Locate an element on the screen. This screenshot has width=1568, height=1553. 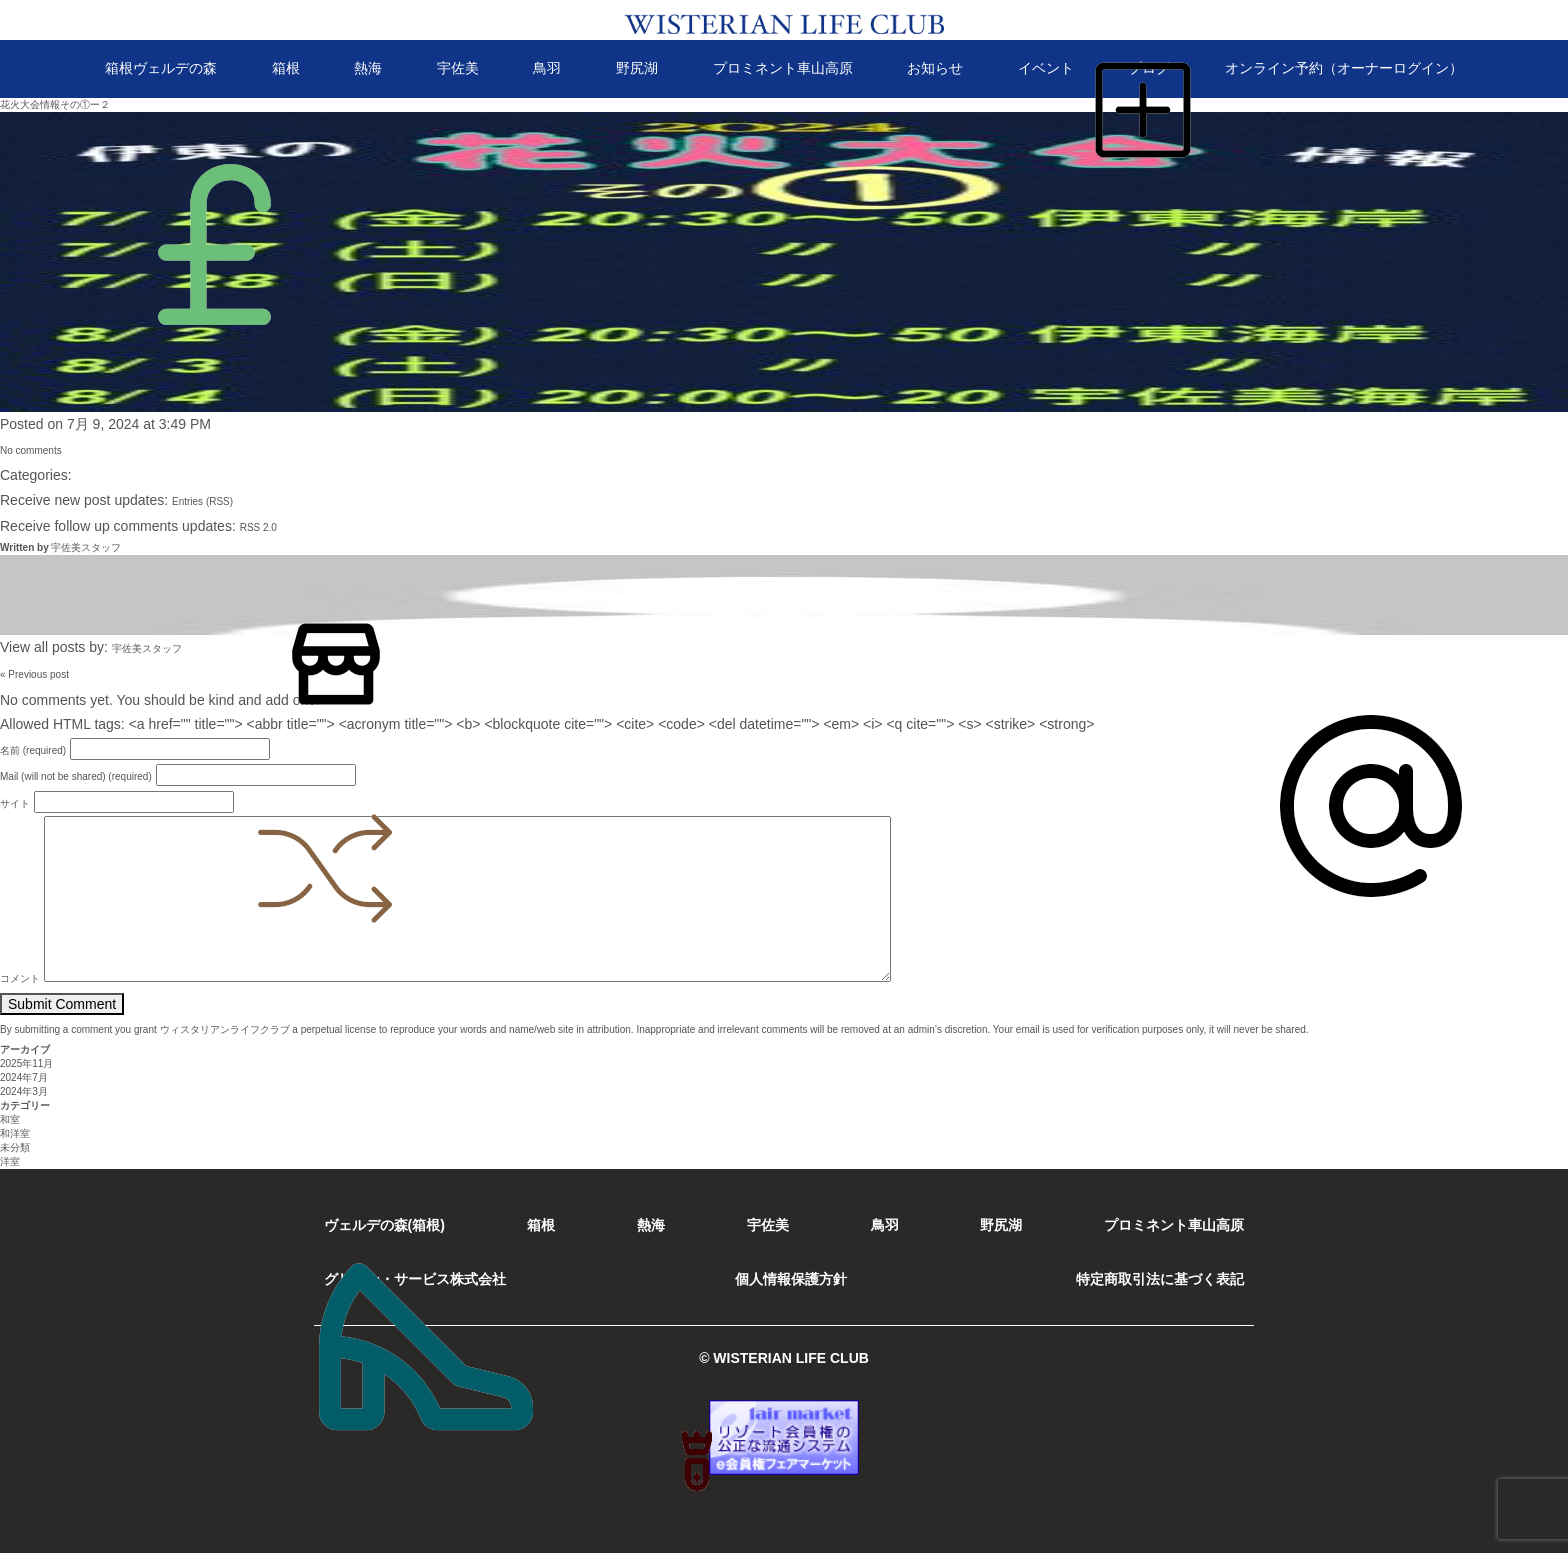
shuffle playlist or queue order is located at coordinates (322, 868).